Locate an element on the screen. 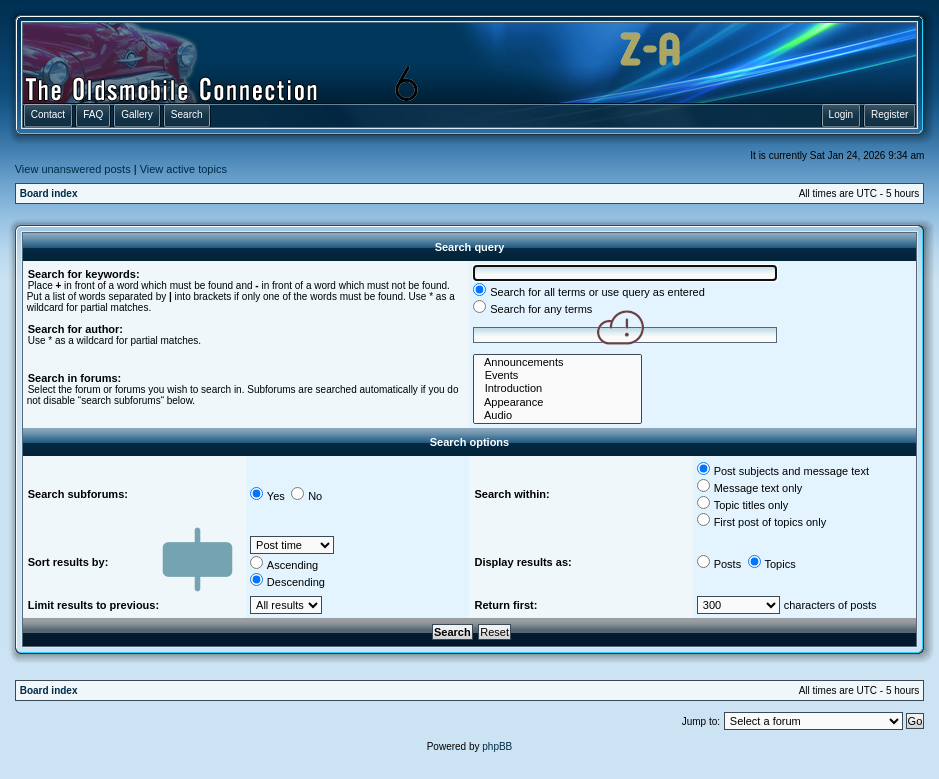 The width and height of the screenshot is (939, 779). sort items in reverse alphabetical order is located at coordinates (650, 49).